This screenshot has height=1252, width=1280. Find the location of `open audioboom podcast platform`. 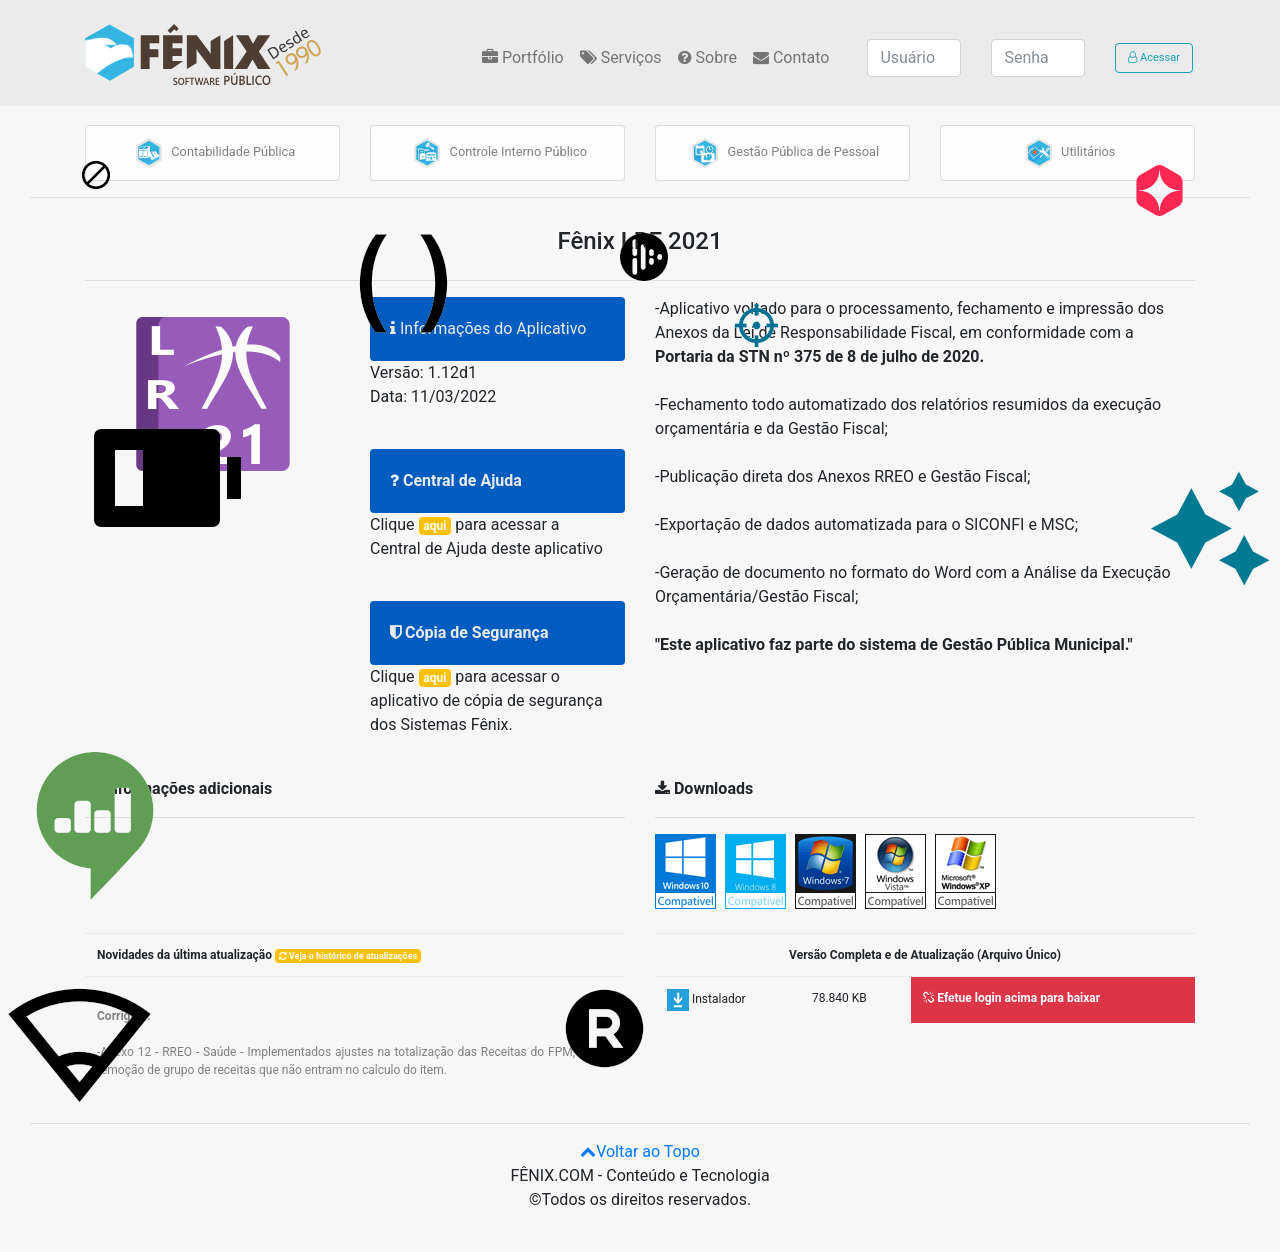

open audioboom podcast platform is located at coordinates (644, 257).